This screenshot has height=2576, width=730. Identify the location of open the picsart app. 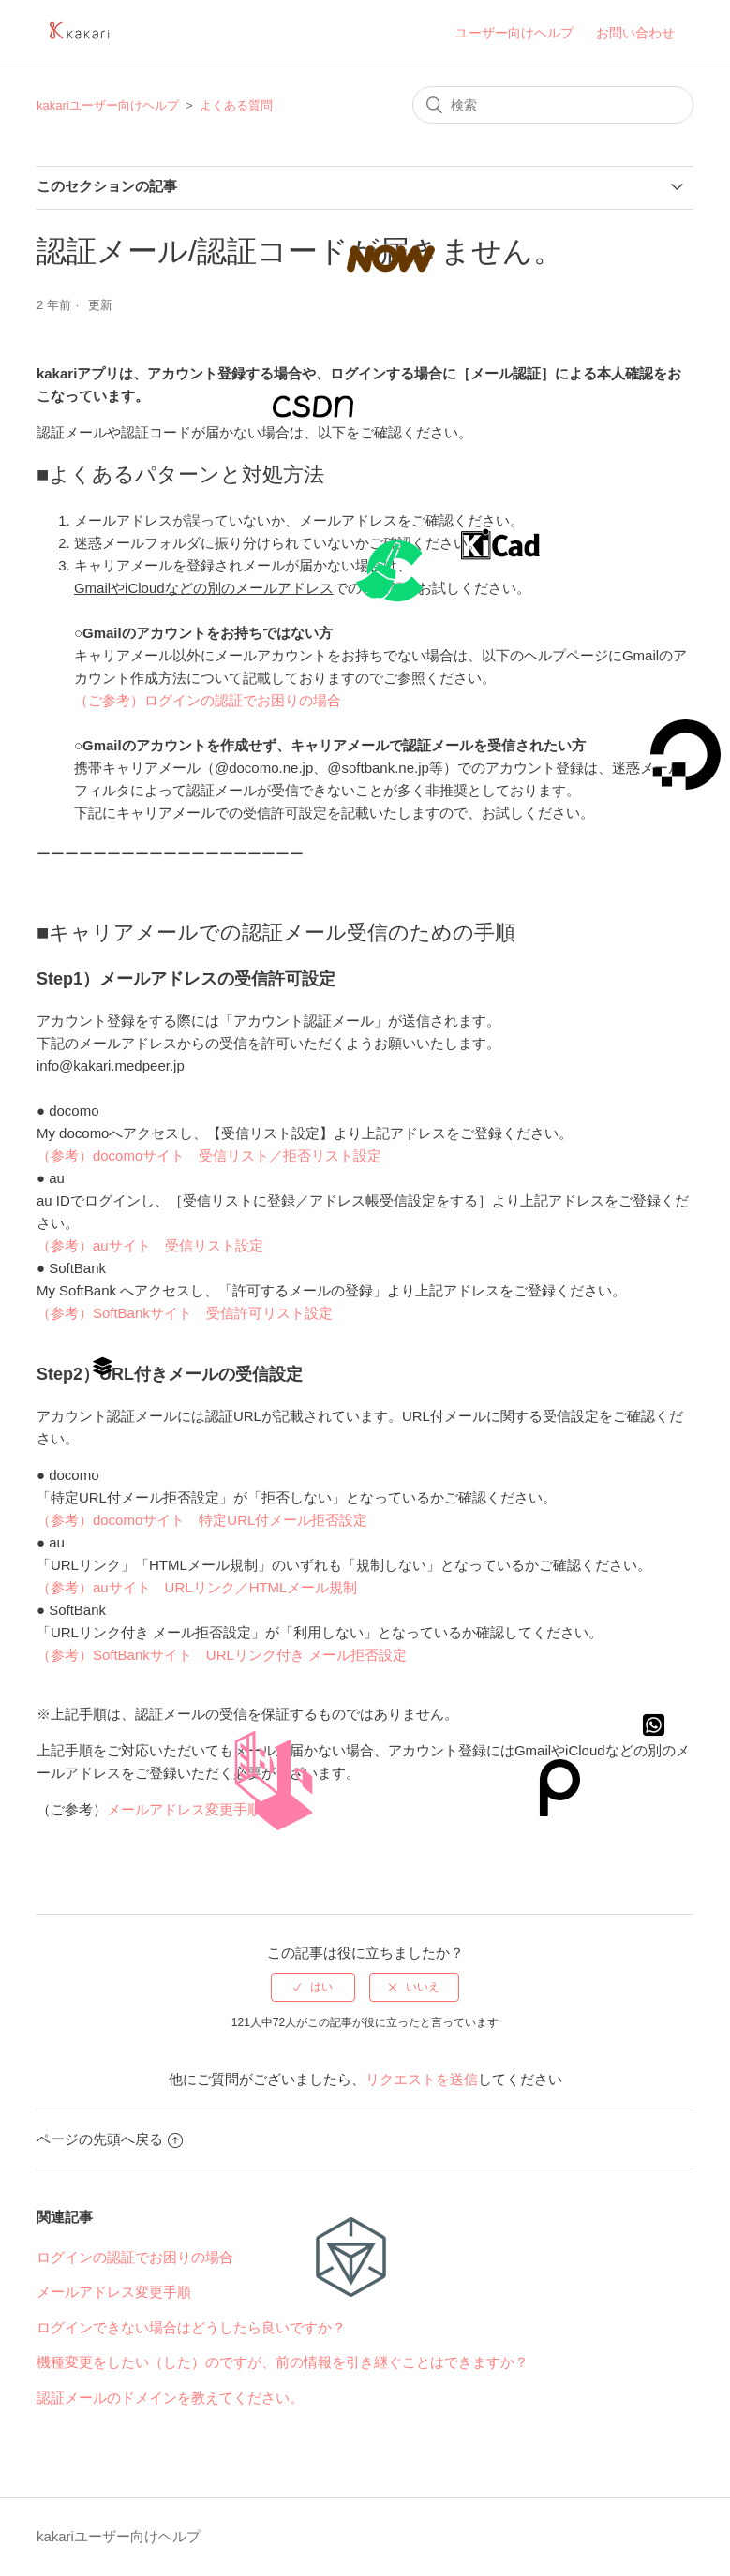
(559, 1787).